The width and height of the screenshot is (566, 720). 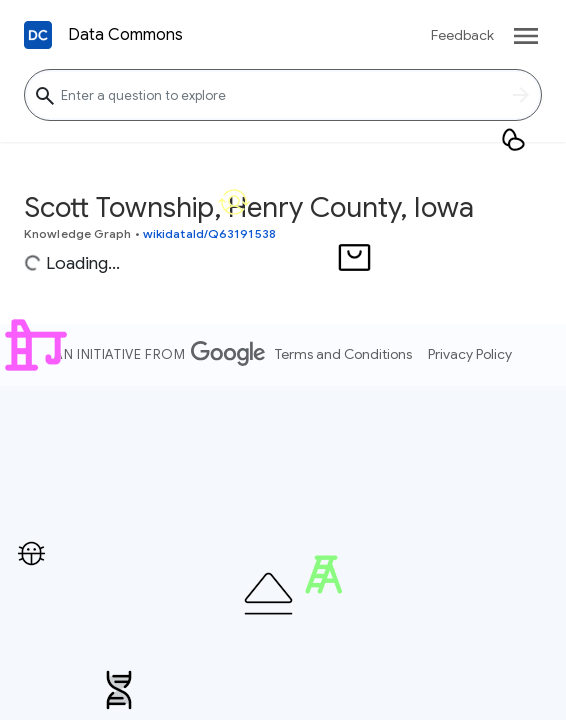 I want to click on access genetics or DNA-related features, so click(x=119, y=690).